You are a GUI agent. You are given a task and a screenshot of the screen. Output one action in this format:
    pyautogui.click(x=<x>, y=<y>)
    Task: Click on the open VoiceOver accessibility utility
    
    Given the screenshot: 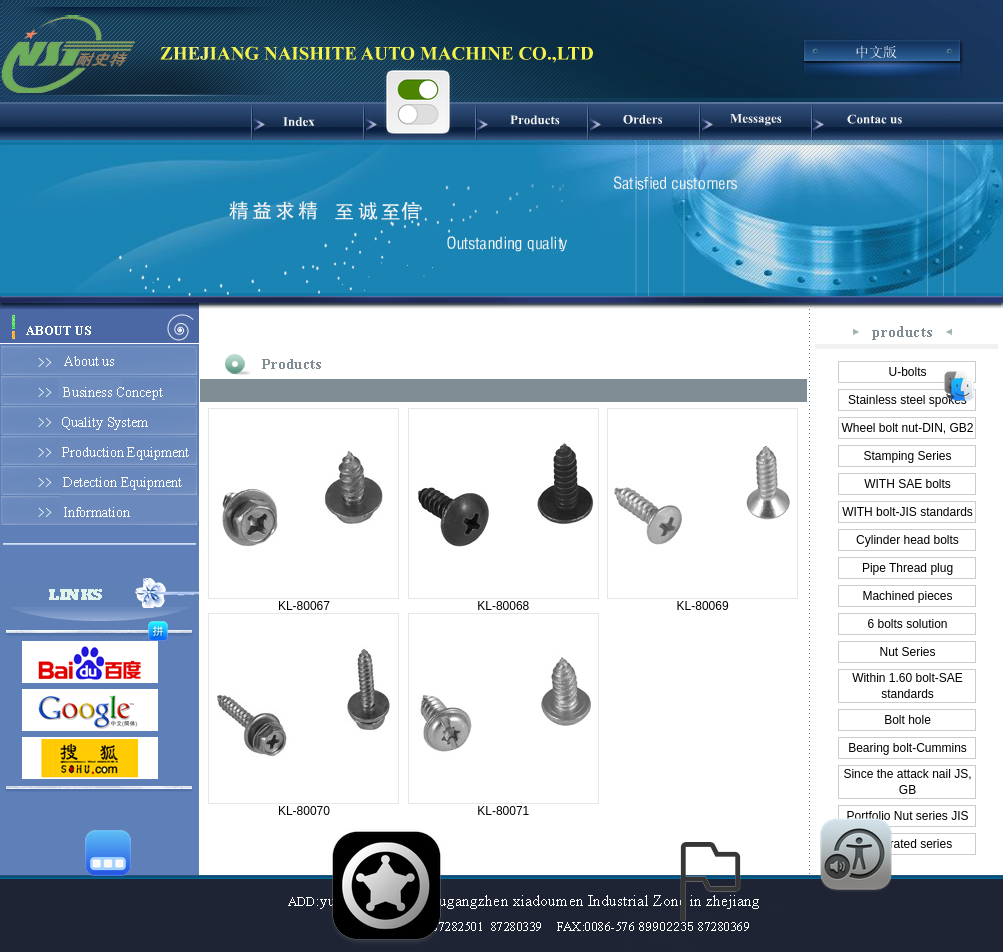 What is the action you would take?
    pyautogui.click(x=856, y=854)
    